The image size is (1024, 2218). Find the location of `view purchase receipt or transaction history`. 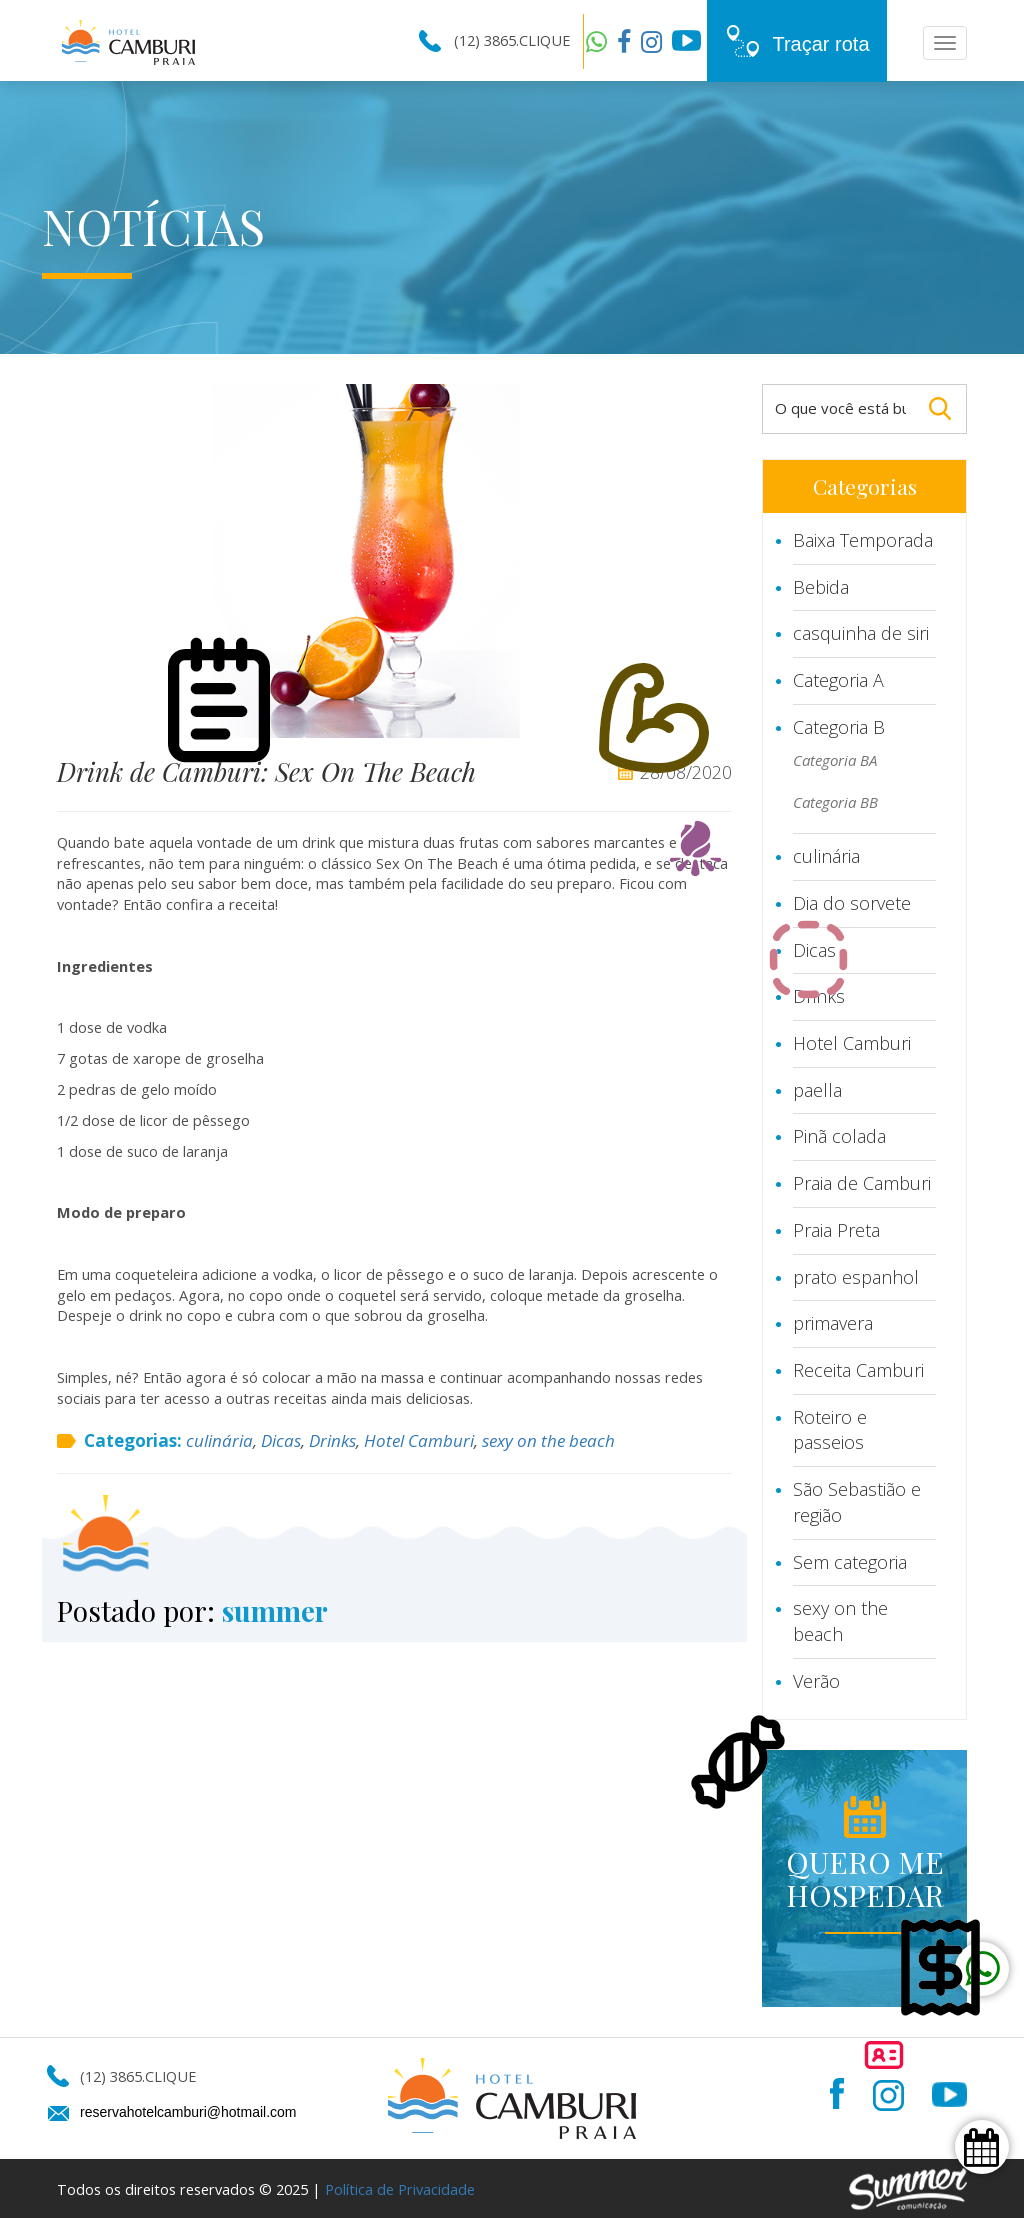

view purchase receipt or transaction history is located at coordinates (940, 1967).